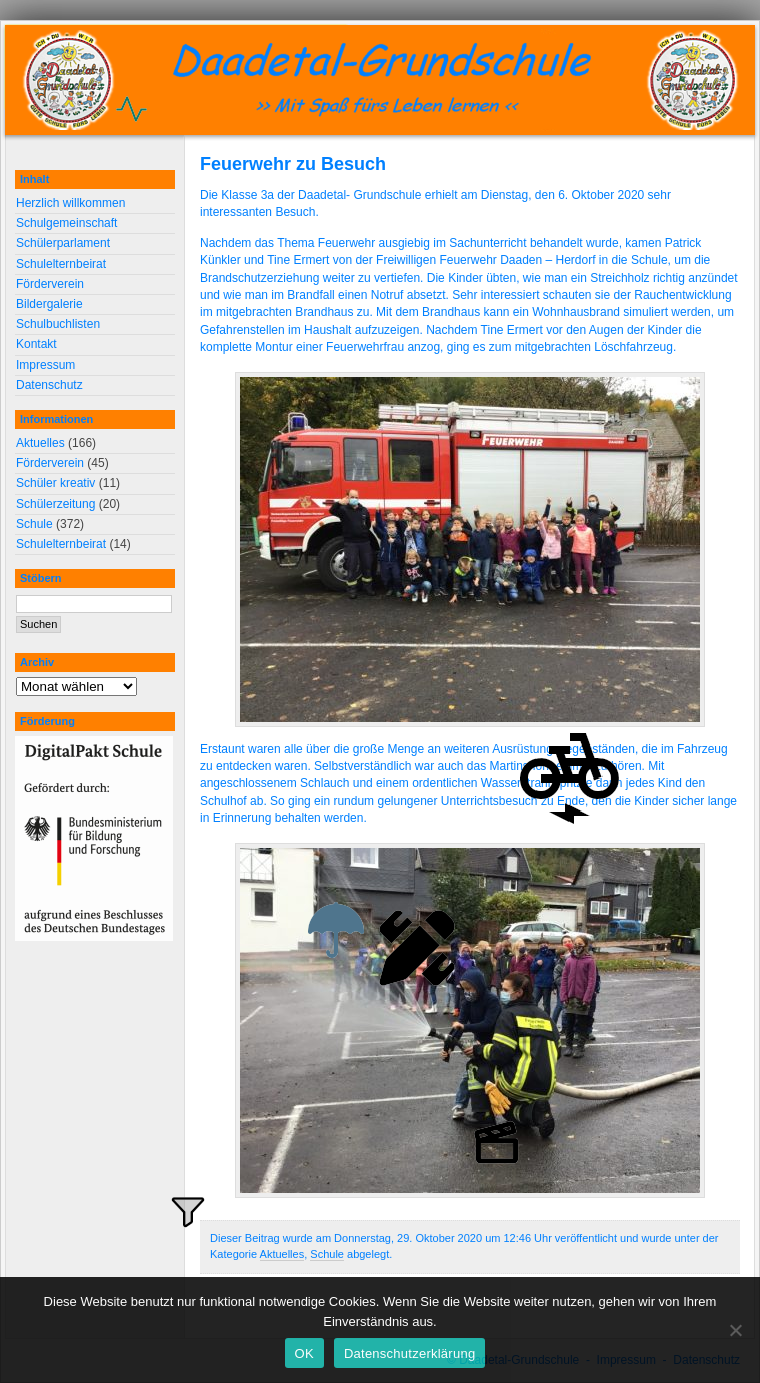 Image resolution: width=760 pixels, height=1383 pixels. Describe the element at coordinates (188, 1211) in the screenshot. I see `filter or sort content` at that location.